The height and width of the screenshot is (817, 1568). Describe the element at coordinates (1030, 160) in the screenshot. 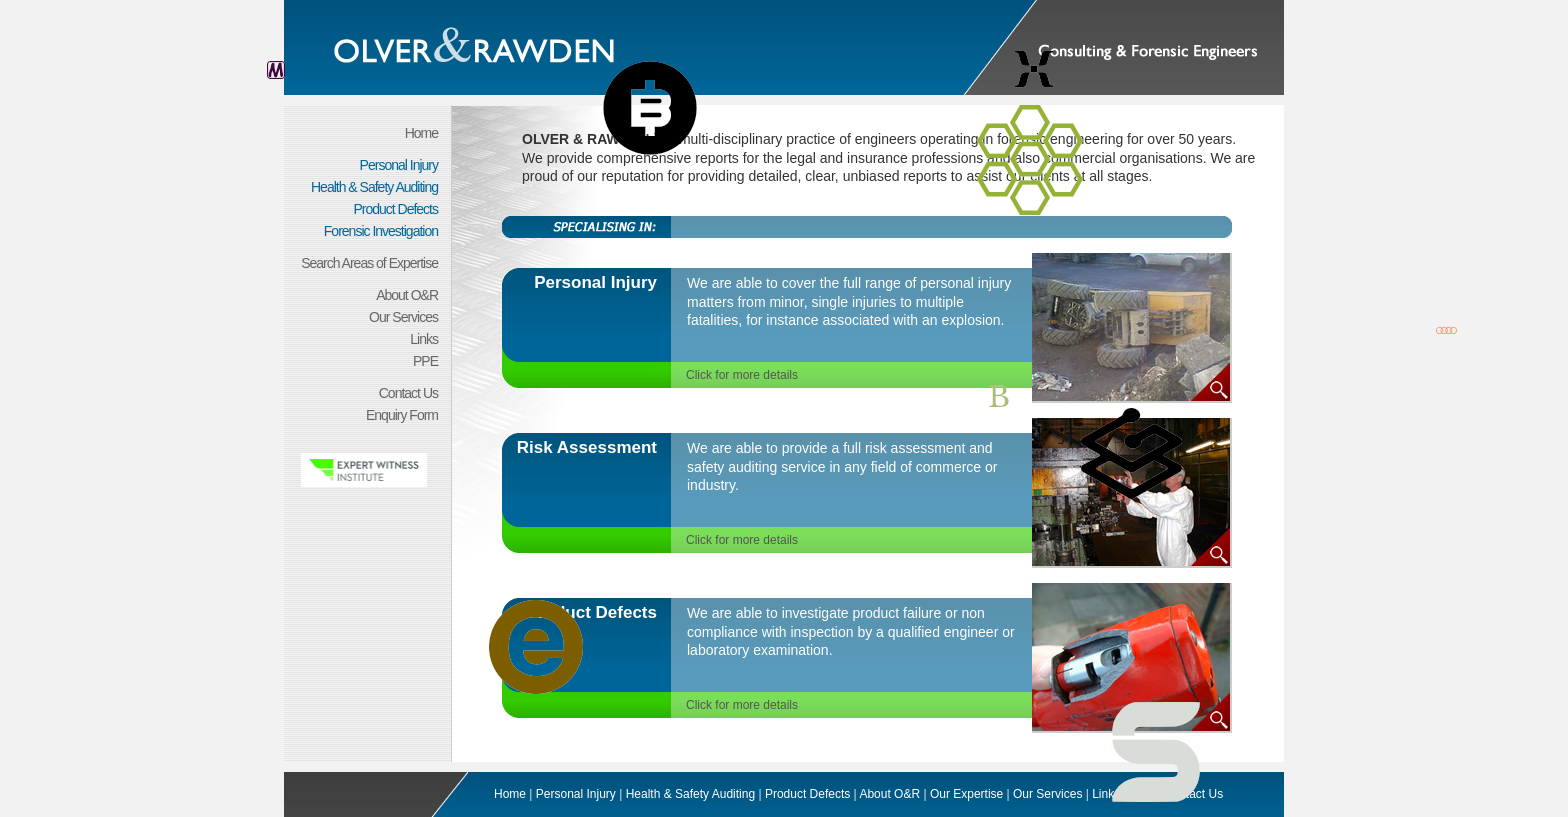

I see `cilium logo - open source cloud native networking platform` at that location.